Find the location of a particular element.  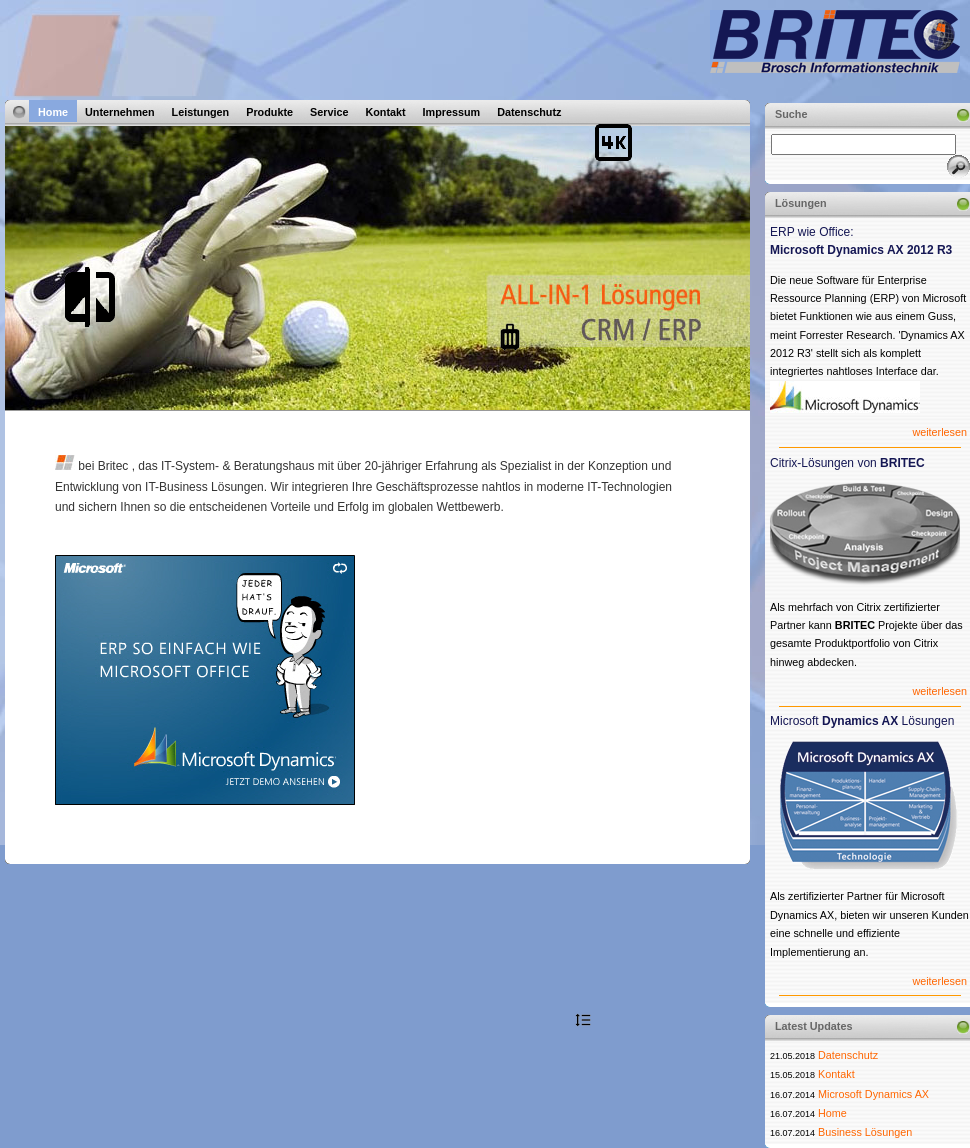

access travel or trip information is located at coordinates (510, 337).